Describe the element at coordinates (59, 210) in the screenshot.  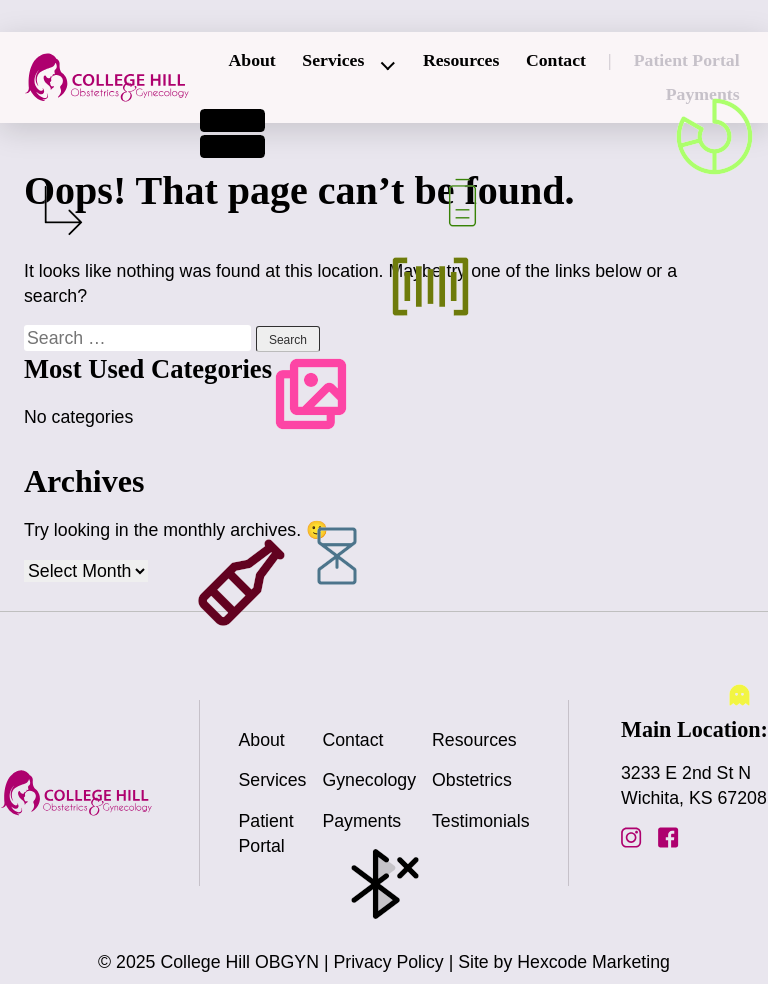
I see `move item down and to the right` at that location.